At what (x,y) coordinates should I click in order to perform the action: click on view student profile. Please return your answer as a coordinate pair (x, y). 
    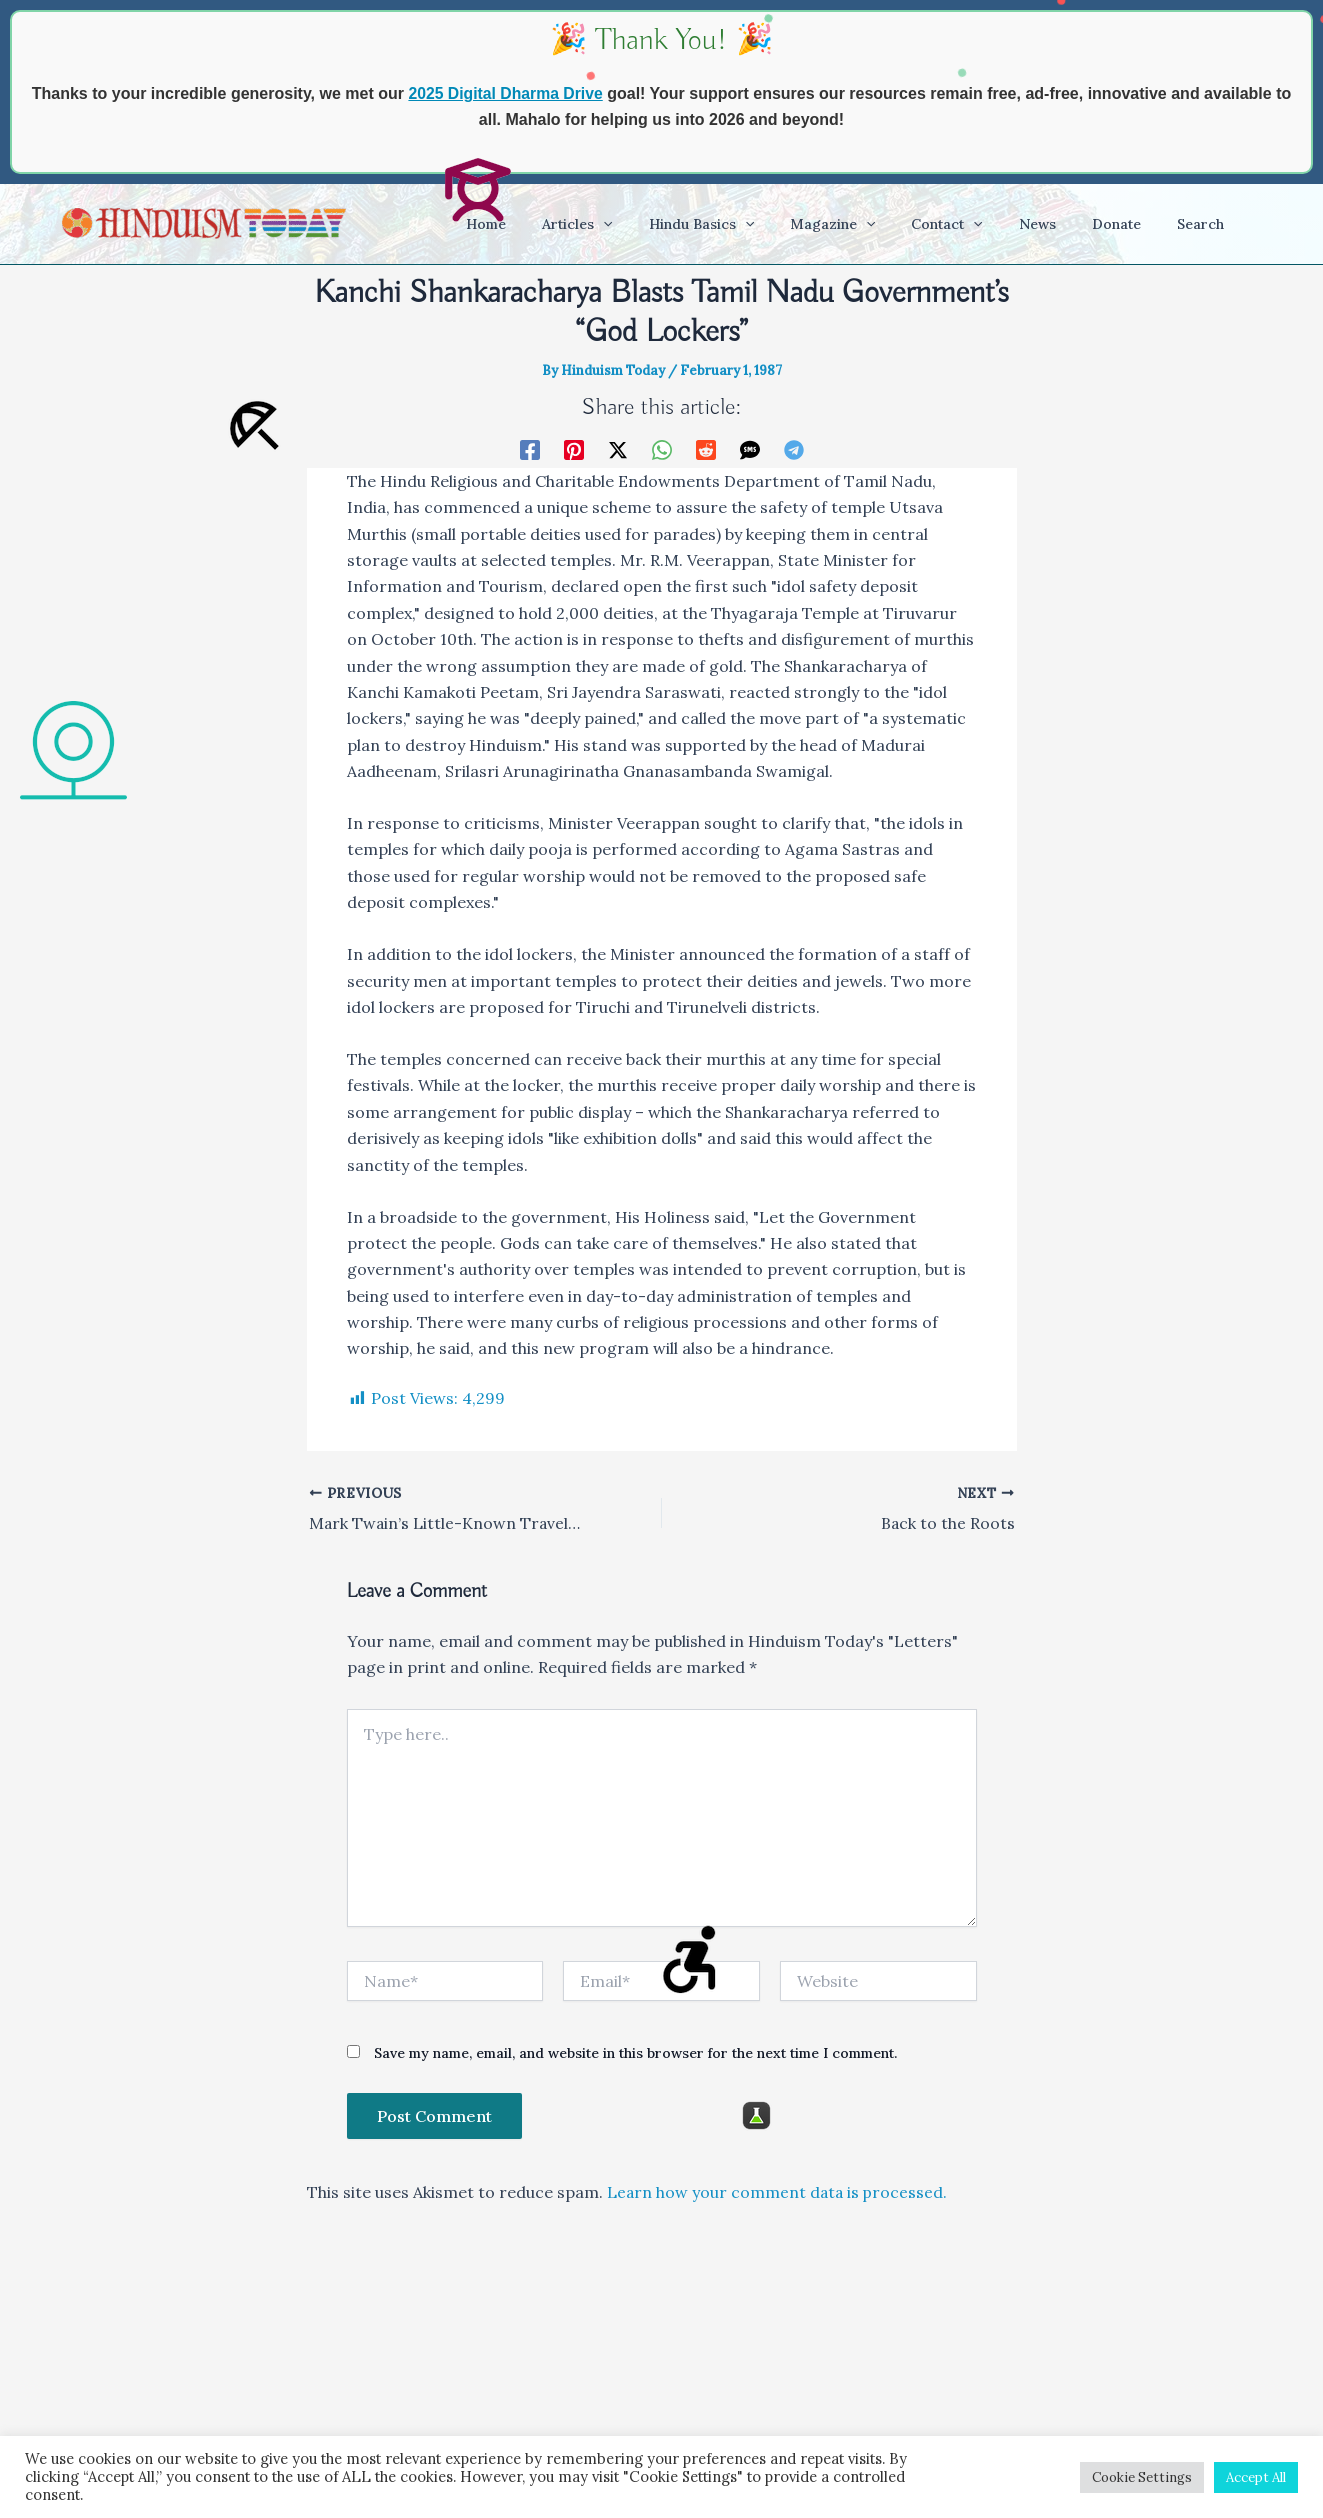
    Looking at the image, I should click on (478, 191).